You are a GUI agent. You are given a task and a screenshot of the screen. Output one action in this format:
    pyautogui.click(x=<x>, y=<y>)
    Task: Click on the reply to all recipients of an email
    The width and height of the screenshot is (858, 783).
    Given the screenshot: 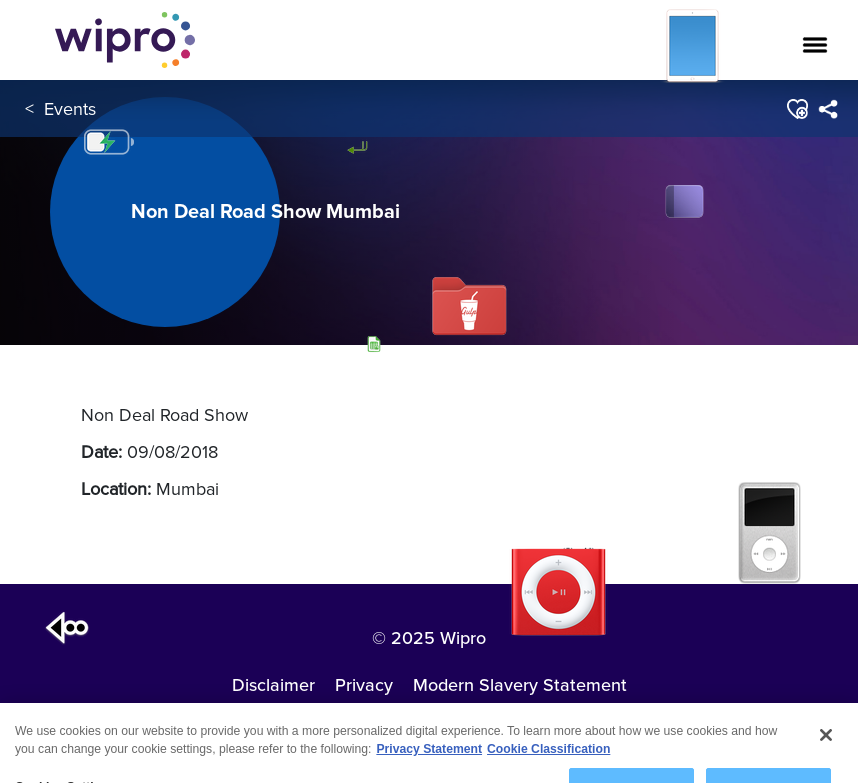 What is the action you would take?
    pyautogui.click(x=357, y=146)
    